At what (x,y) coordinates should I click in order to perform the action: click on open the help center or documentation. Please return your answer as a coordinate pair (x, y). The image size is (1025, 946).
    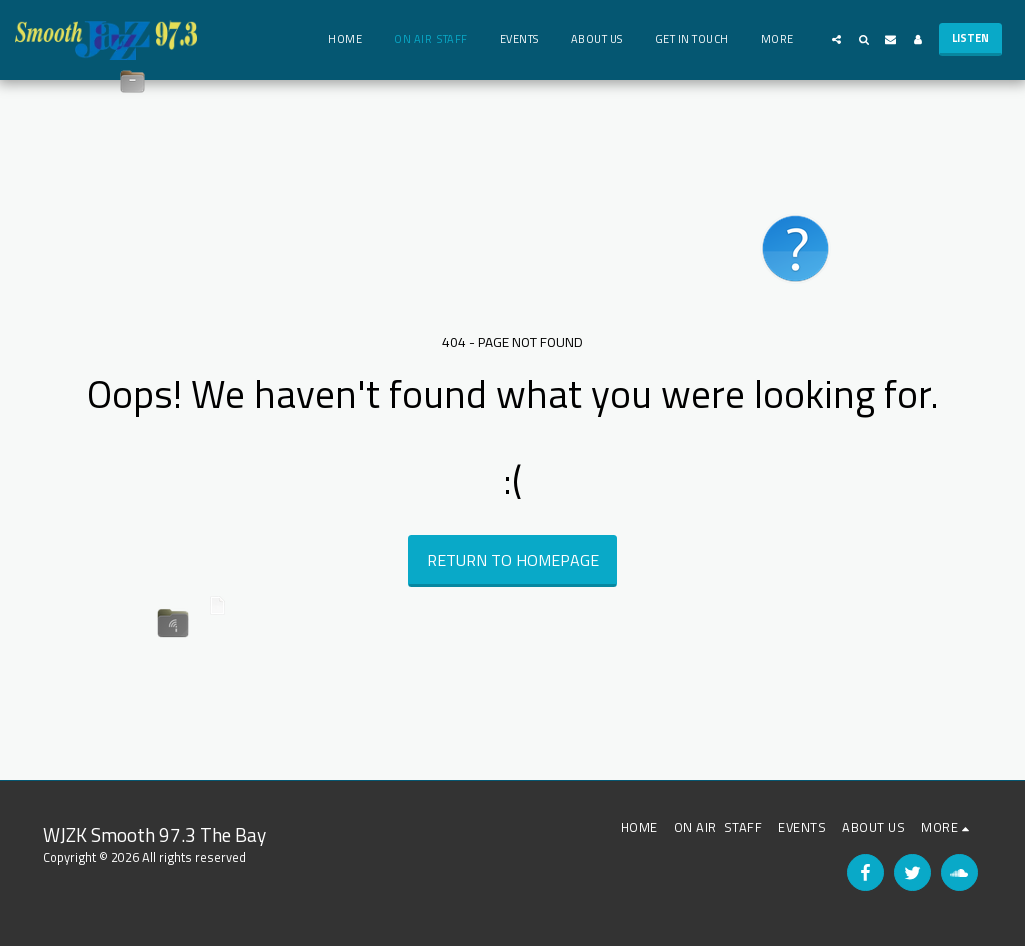
    Looking at the image, I should click on (795, 248).